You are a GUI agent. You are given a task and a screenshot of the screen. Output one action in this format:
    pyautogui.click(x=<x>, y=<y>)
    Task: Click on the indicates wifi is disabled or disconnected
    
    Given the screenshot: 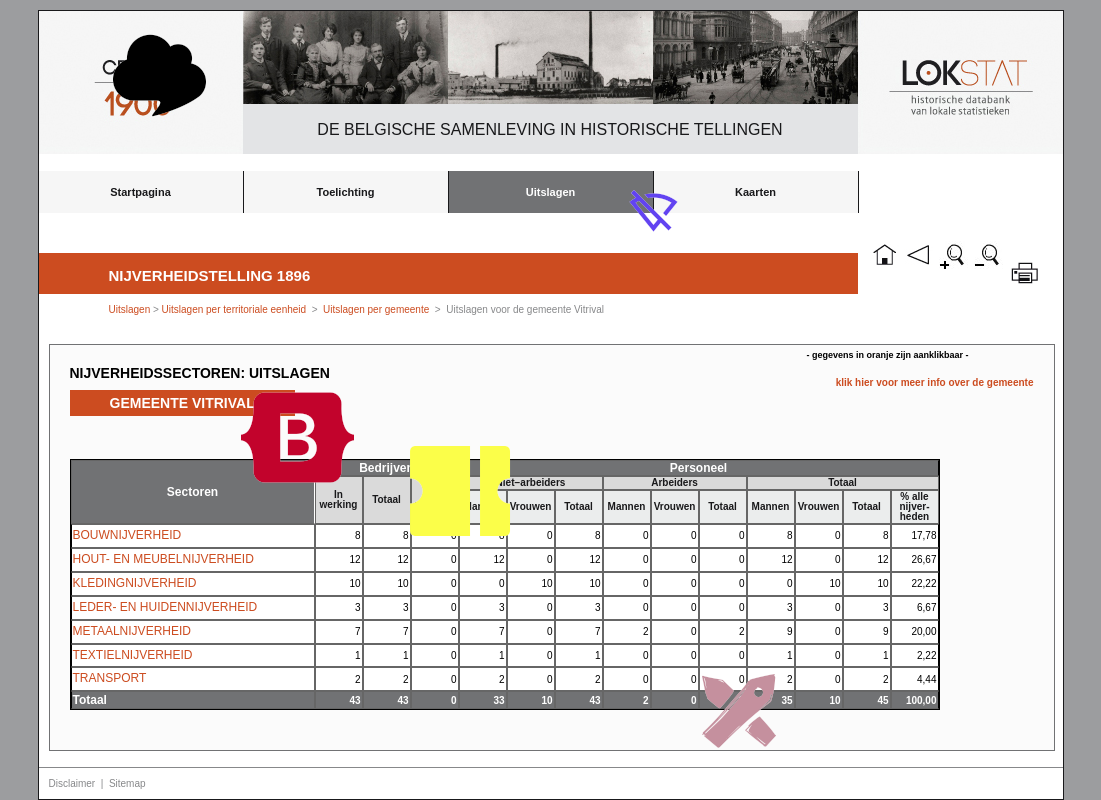 What is the action you would take?
    pyautogui.click(x=653, y=212)
    